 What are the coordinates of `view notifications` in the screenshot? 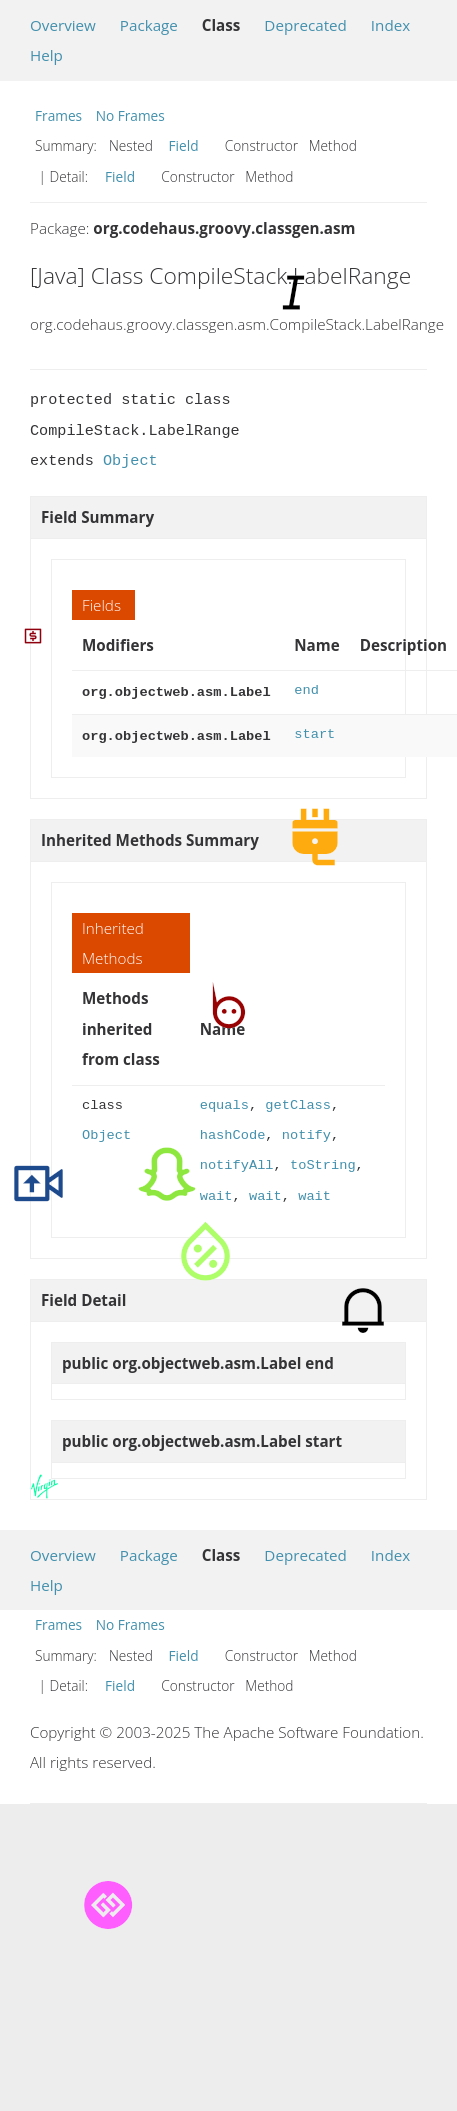 It's located at (363, 1309).